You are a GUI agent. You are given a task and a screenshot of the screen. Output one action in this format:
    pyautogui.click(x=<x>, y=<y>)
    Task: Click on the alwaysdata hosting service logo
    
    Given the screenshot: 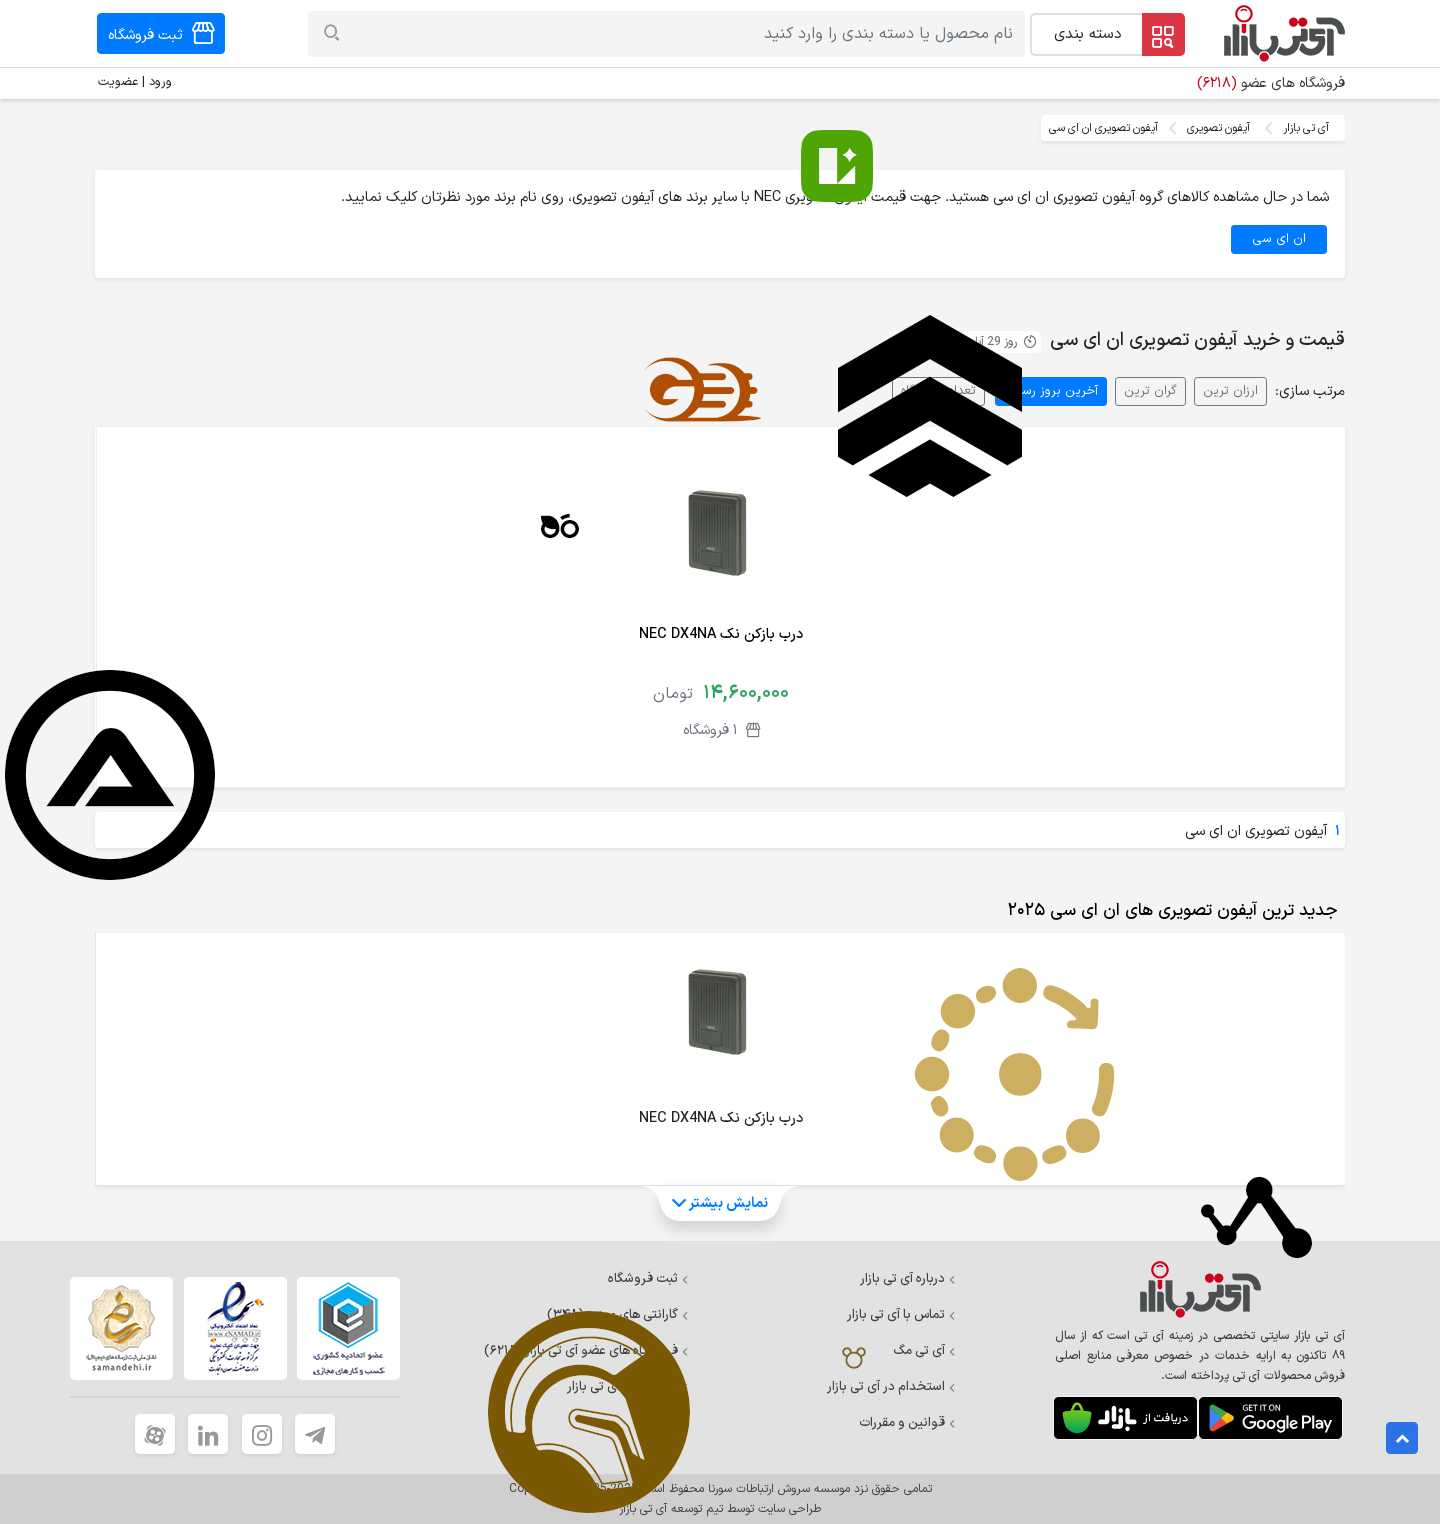 What is the action you would take?
    pyautogui.click(x=1256, y=1217)
    